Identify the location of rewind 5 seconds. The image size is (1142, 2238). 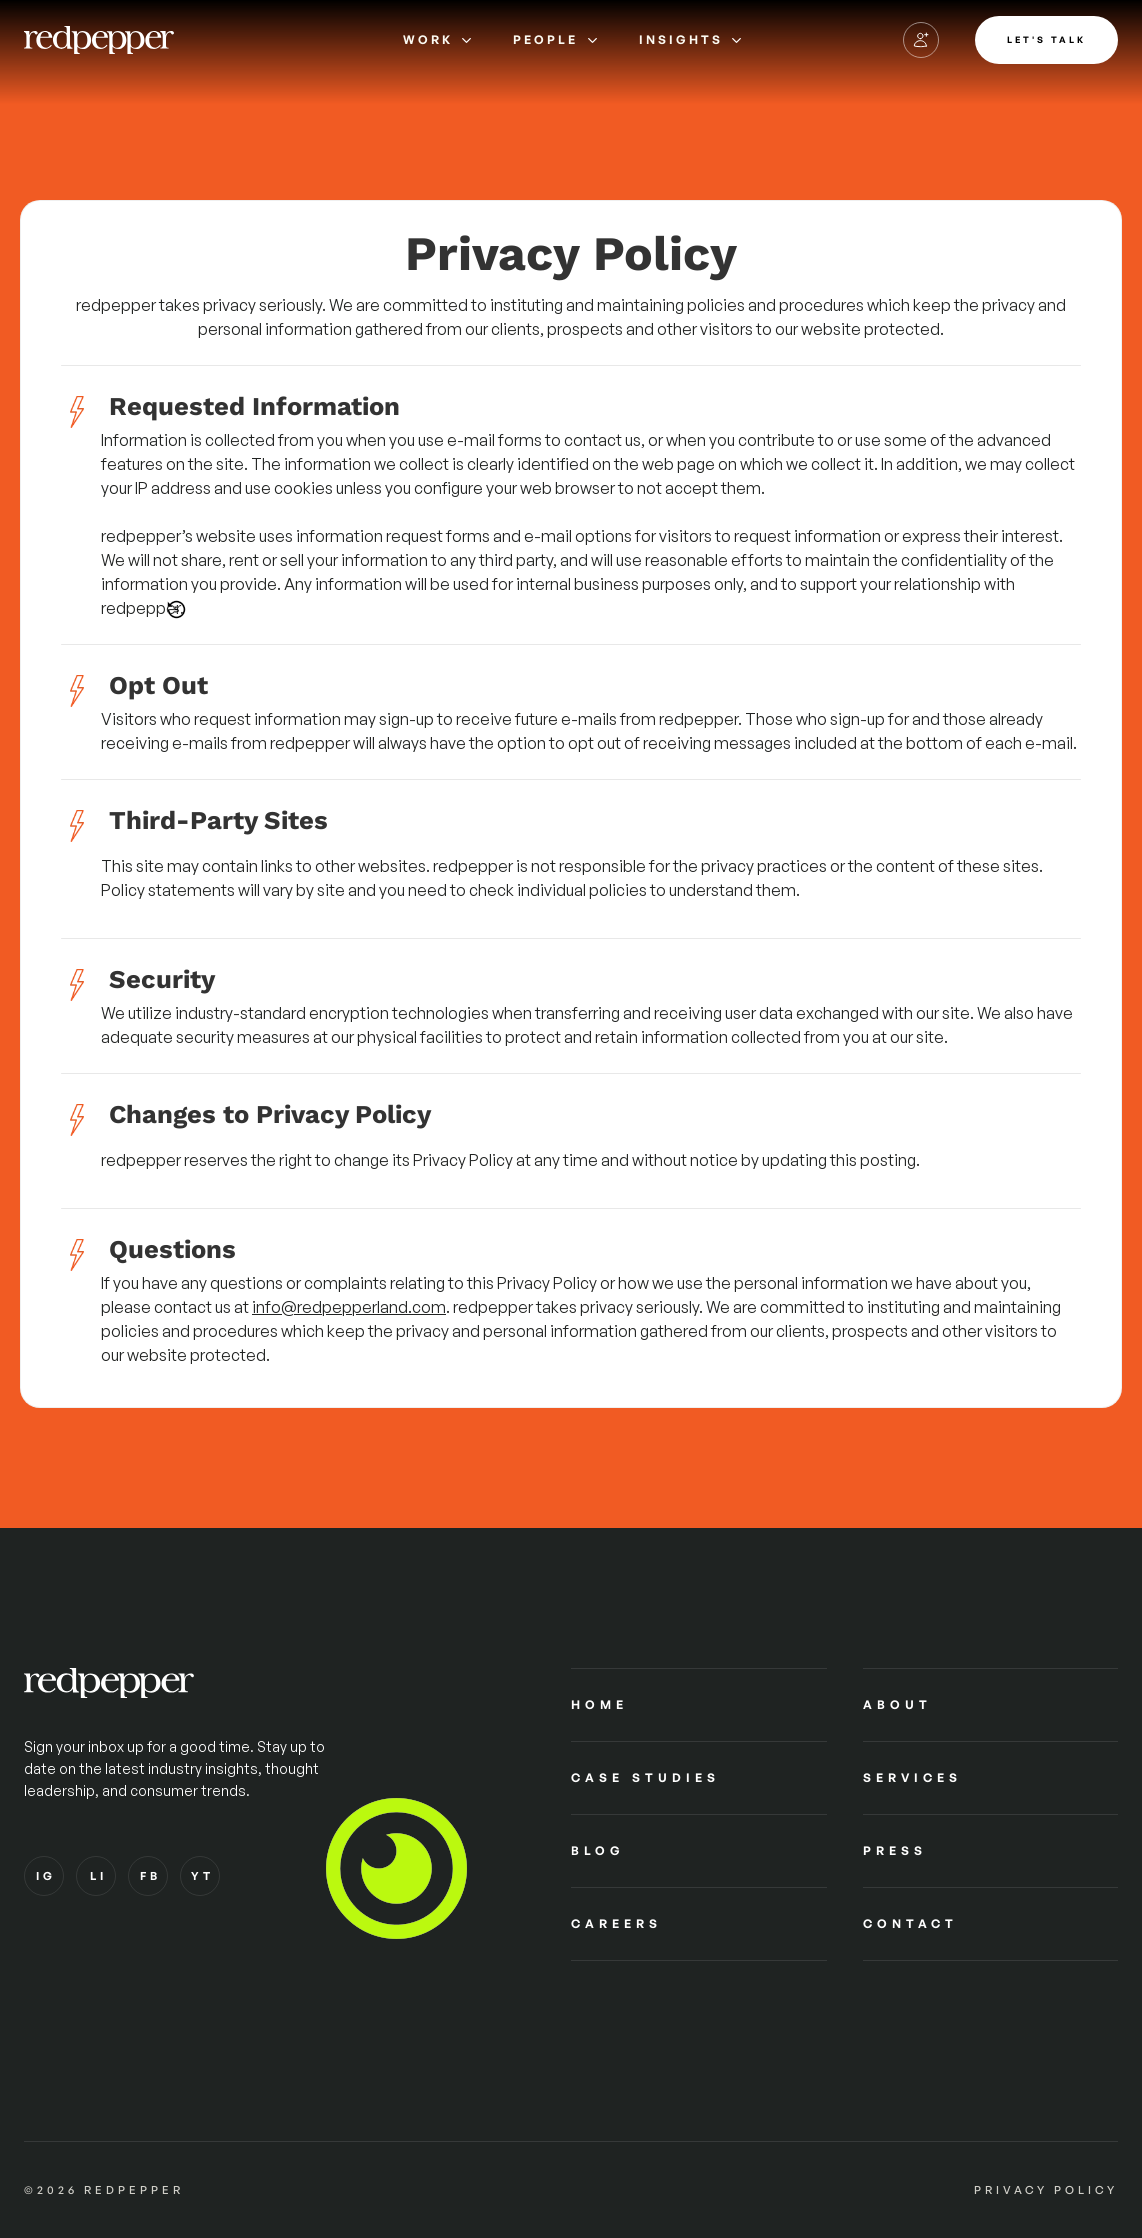
(176, 609).